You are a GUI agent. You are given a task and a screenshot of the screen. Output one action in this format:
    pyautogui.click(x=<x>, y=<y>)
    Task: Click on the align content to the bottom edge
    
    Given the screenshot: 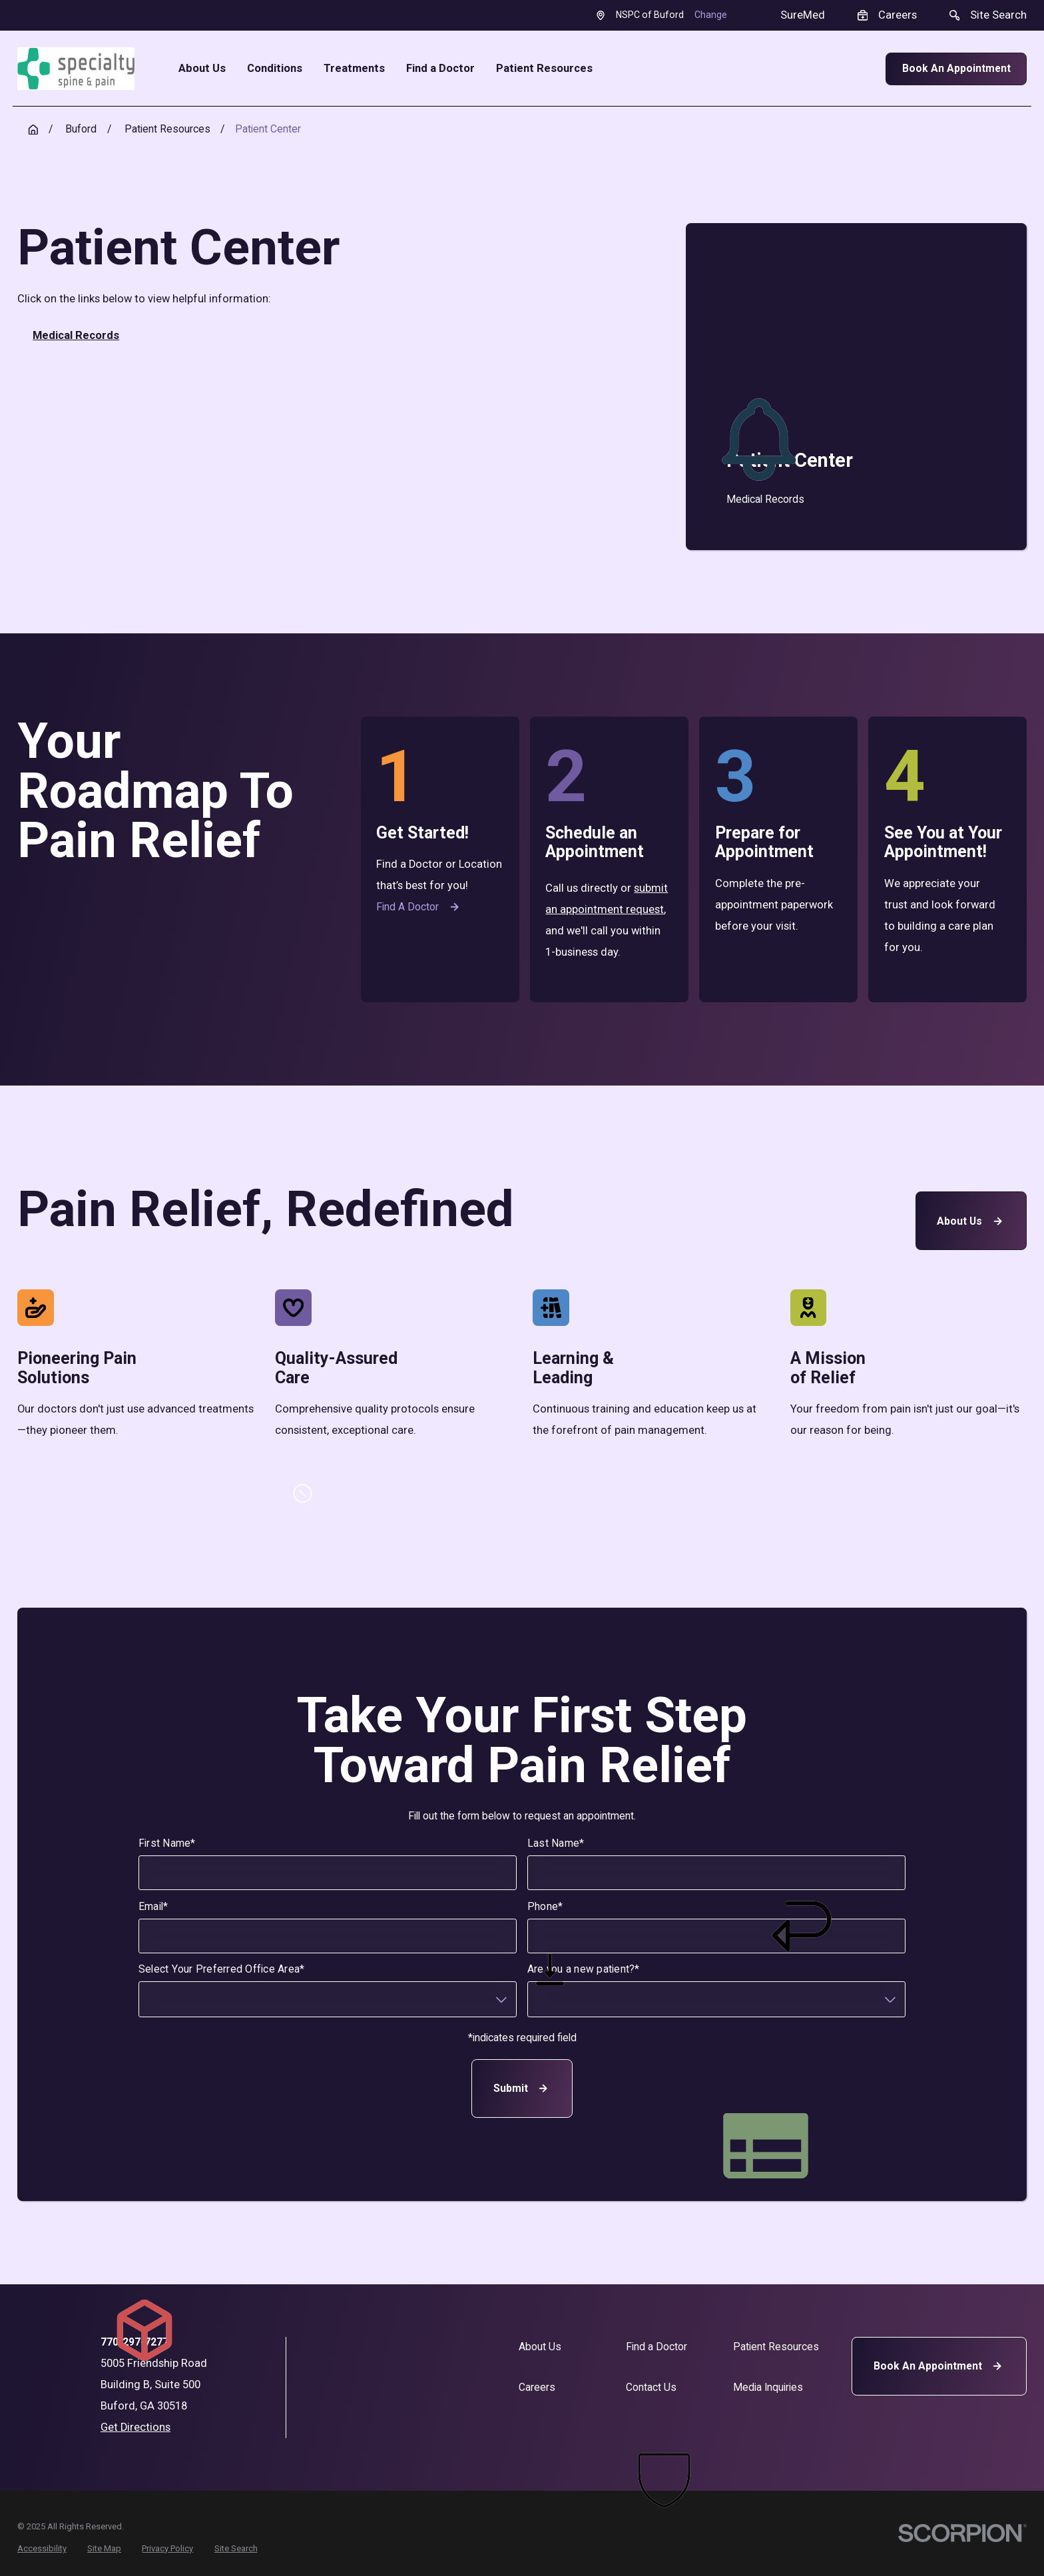 What is the action you would take?
    pyautogui.click(x=550, y=1969)
    